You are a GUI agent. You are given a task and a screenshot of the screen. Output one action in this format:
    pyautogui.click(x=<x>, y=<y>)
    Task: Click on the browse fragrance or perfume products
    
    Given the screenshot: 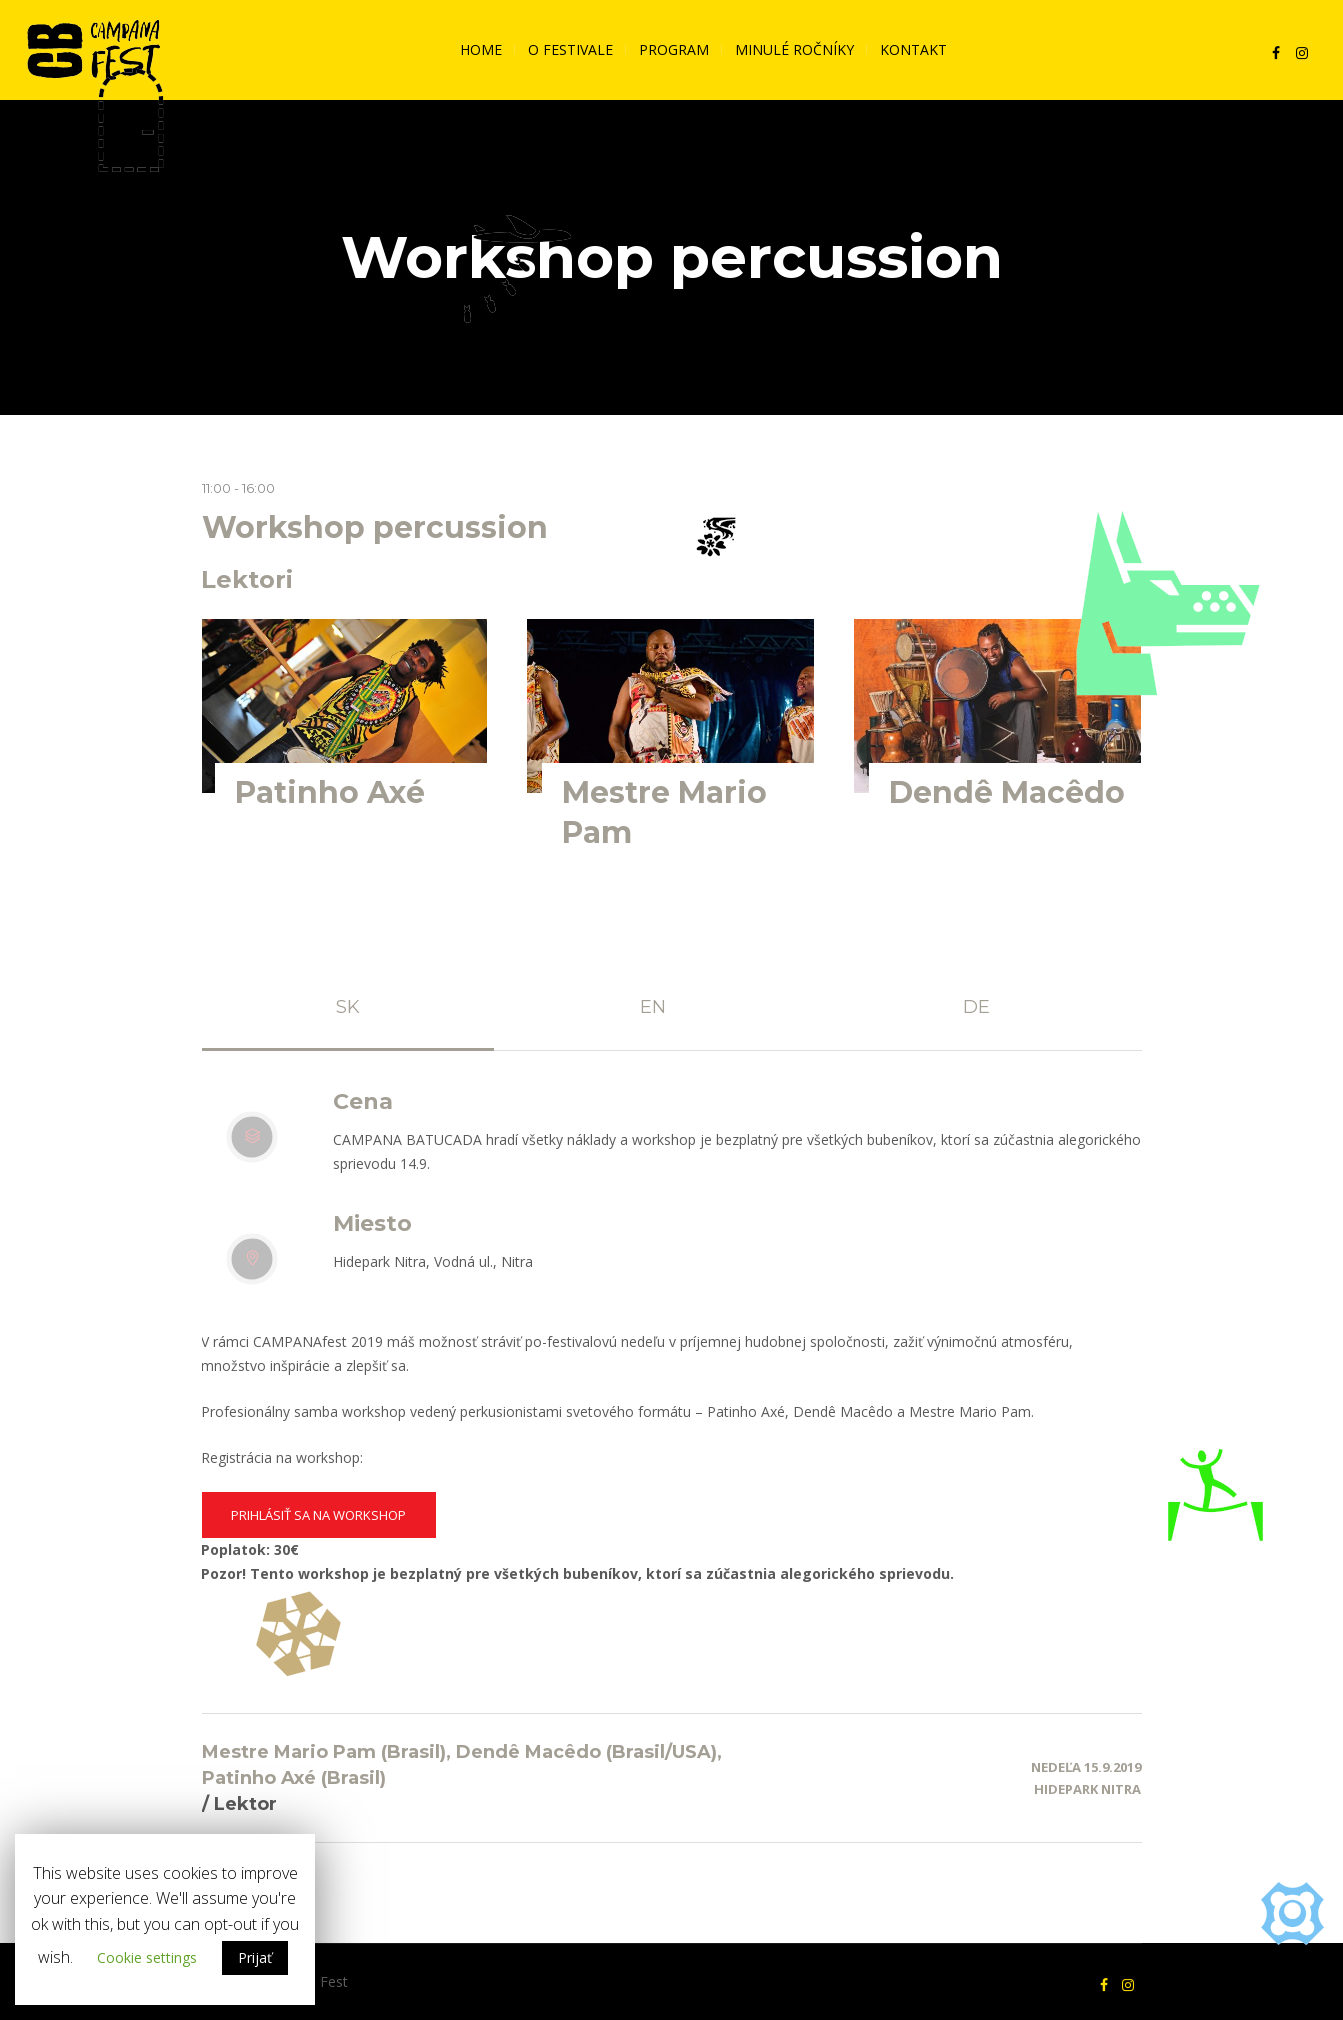 What is the action you would take?
    pyautogui.click(x=716, y=537)
    